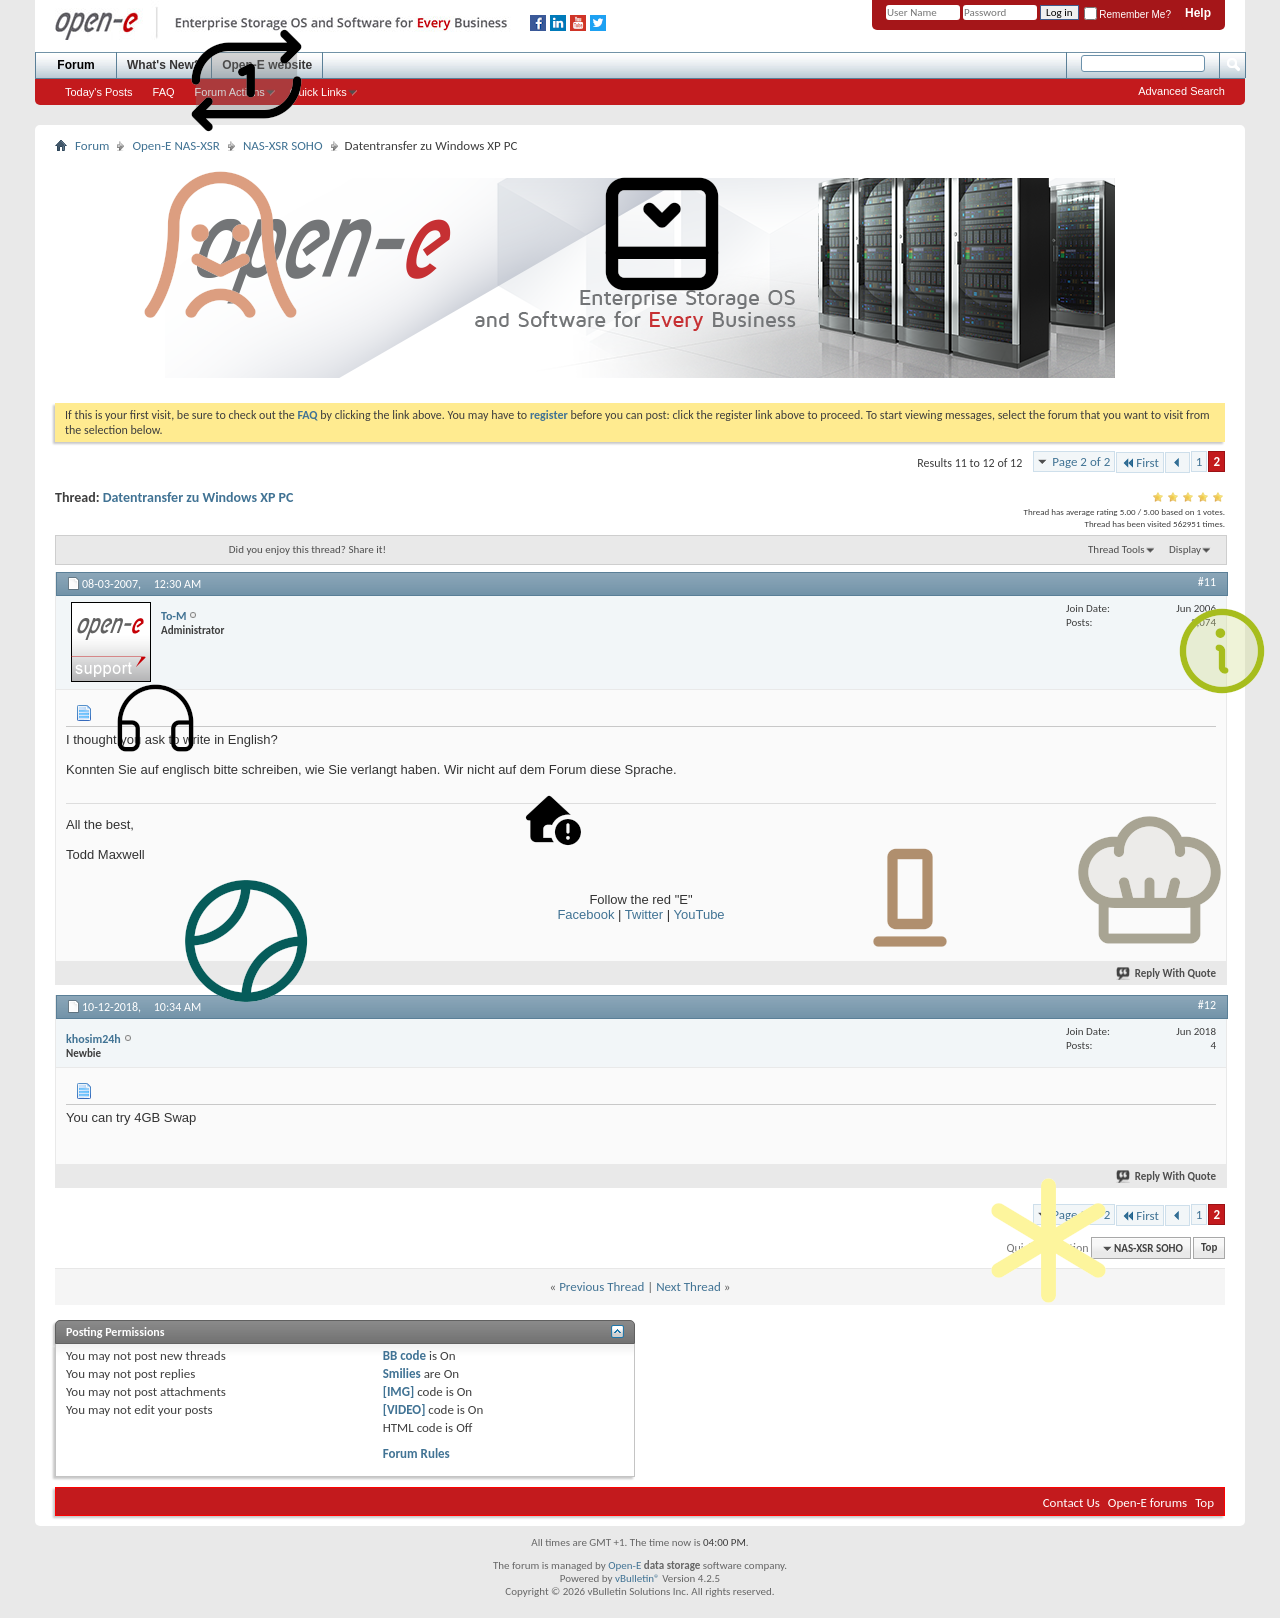  What do you see at coordinates (1048, 1240) in the screenshot?
I see `indicates a required field in a form` at bounding box center [1048, 1240].